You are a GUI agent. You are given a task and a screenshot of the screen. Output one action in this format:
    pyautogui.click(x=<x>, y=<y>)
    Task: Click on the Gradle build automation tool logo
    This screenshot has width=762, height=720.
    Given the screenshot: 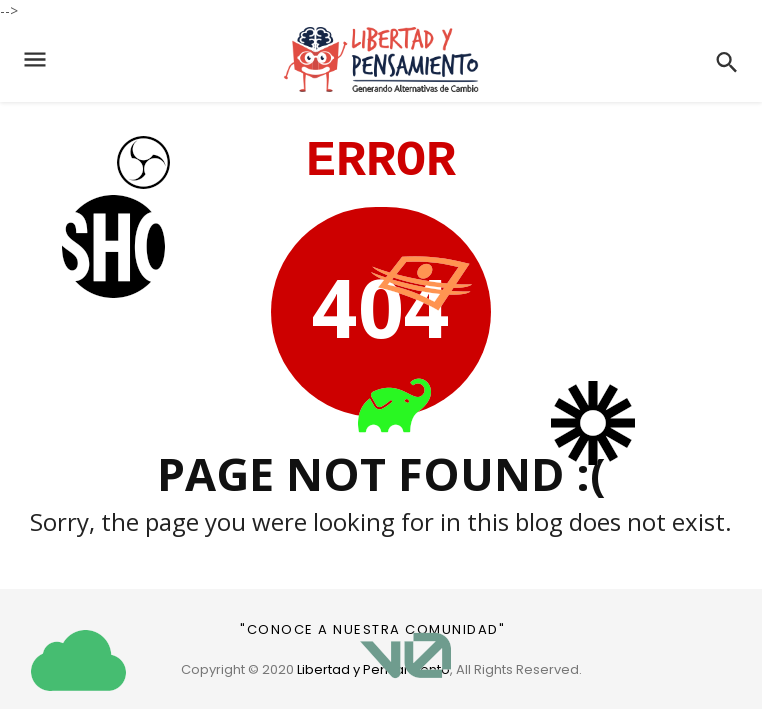 What is the action you would take?
    pyautogui.click(x=394, y=405)
    